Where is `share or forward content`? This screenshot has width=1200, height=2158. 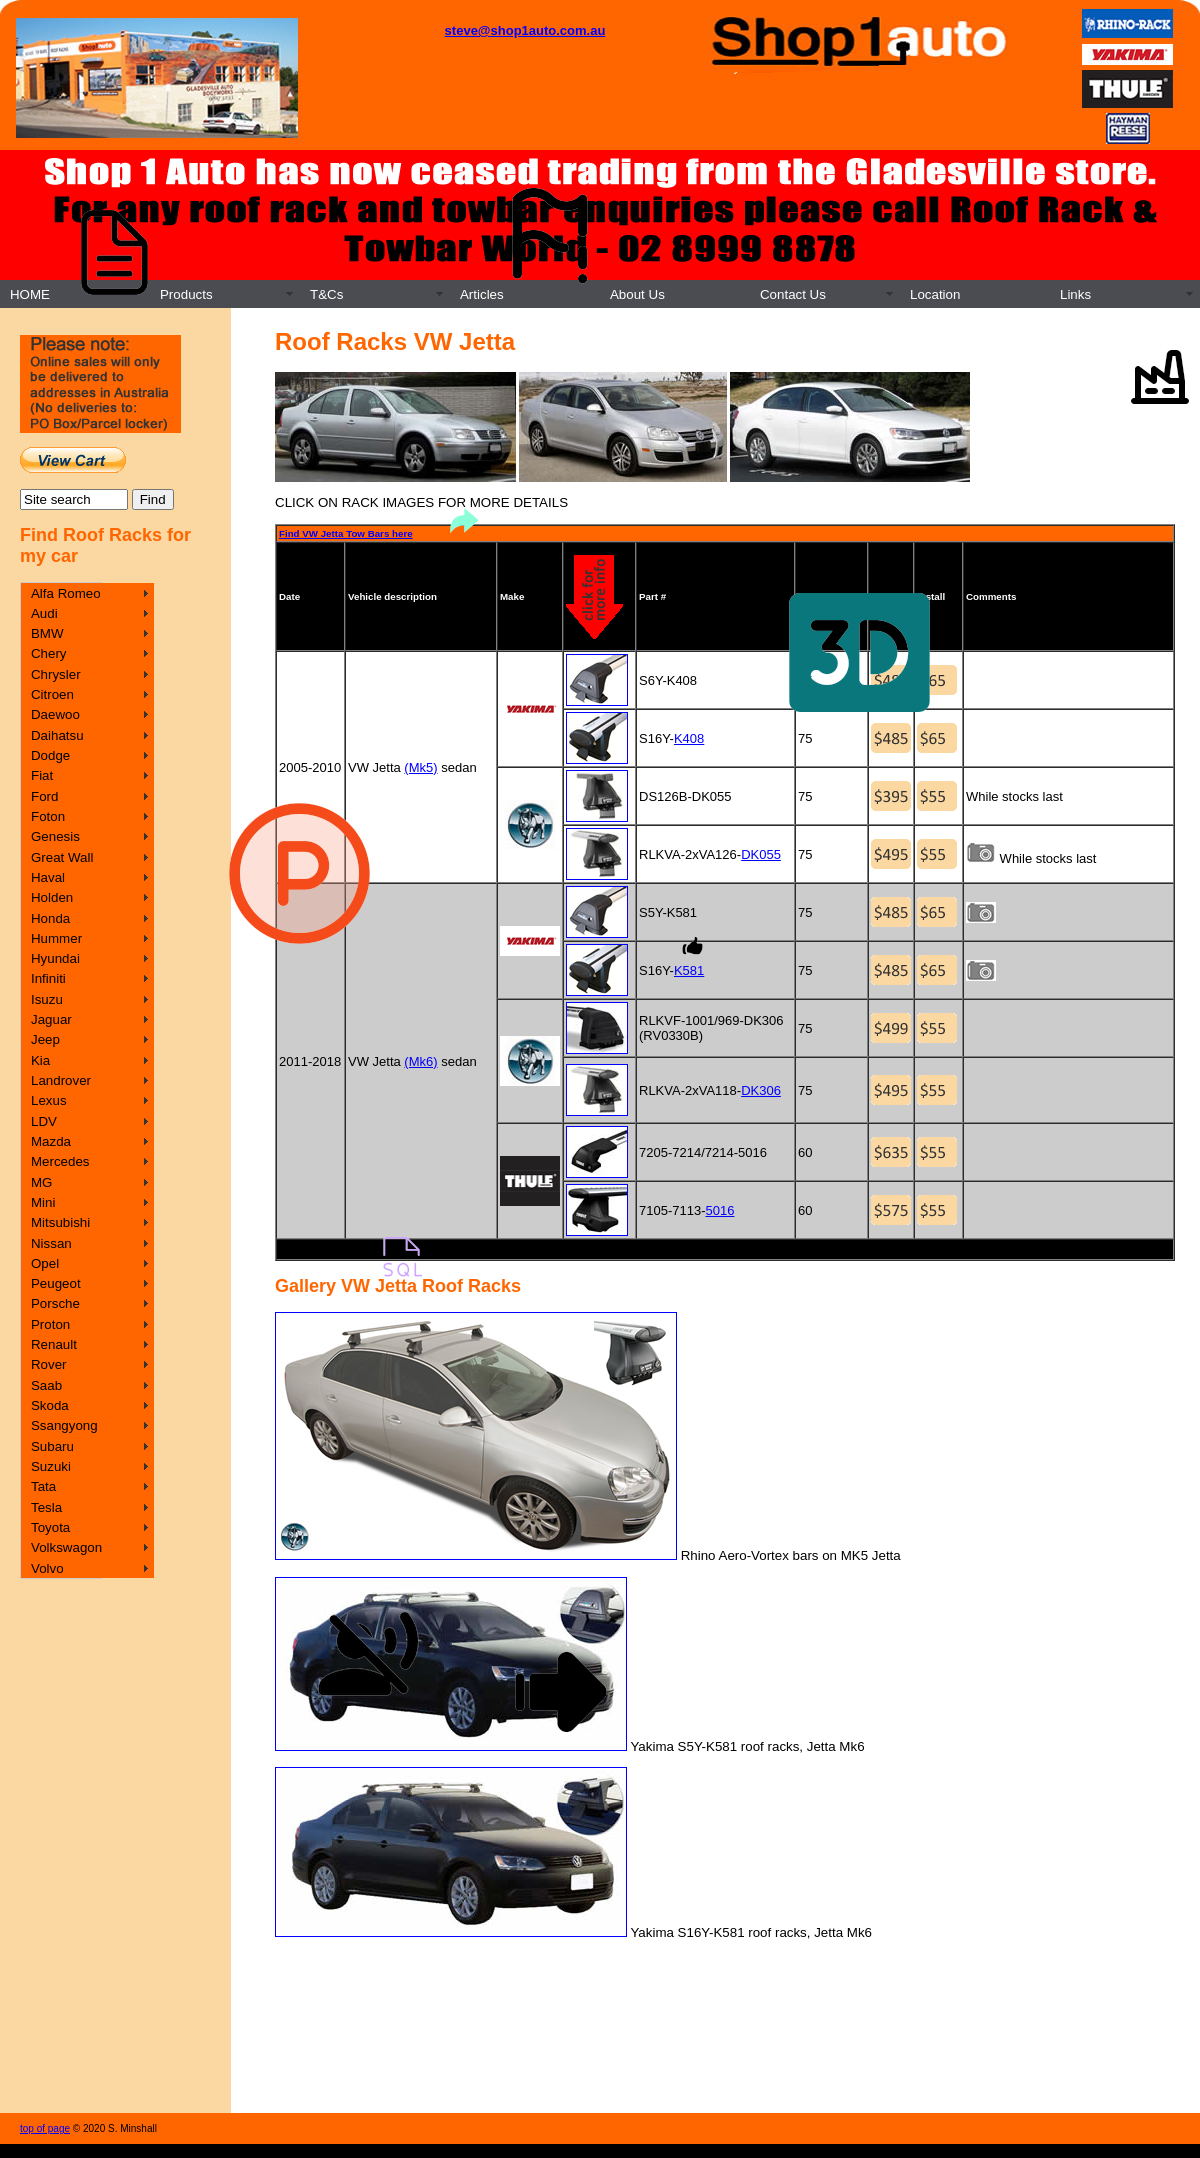 share or forward content is located at coordinates (464, 520).